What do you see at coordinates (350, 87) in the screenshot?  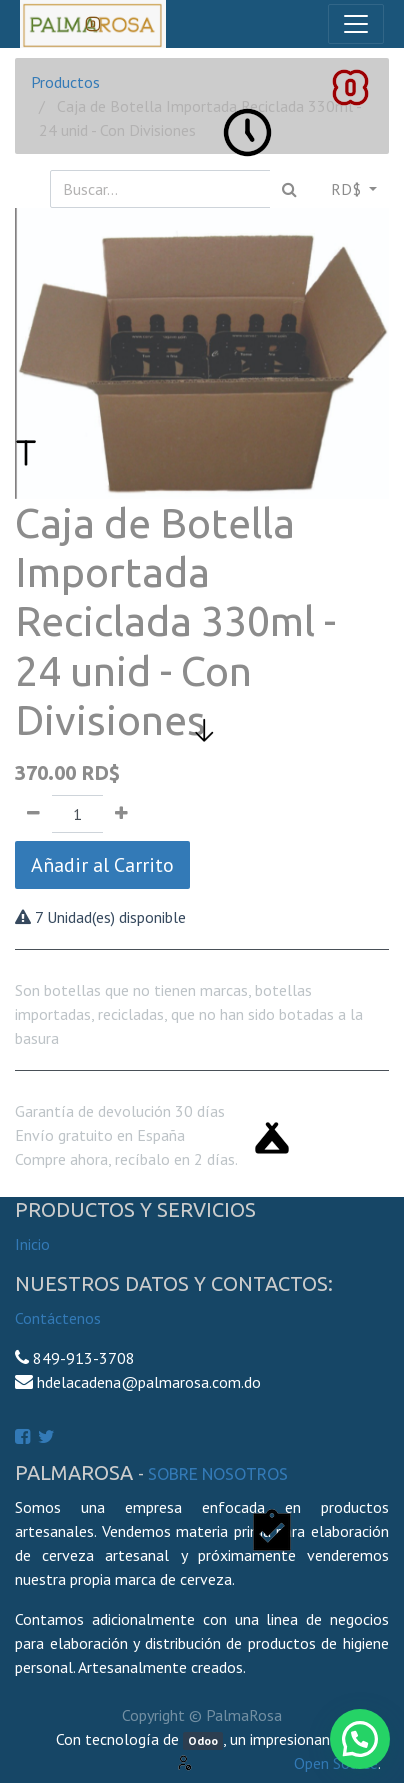 I see `open the Amie calendar app` at bounding box center [350, 87].